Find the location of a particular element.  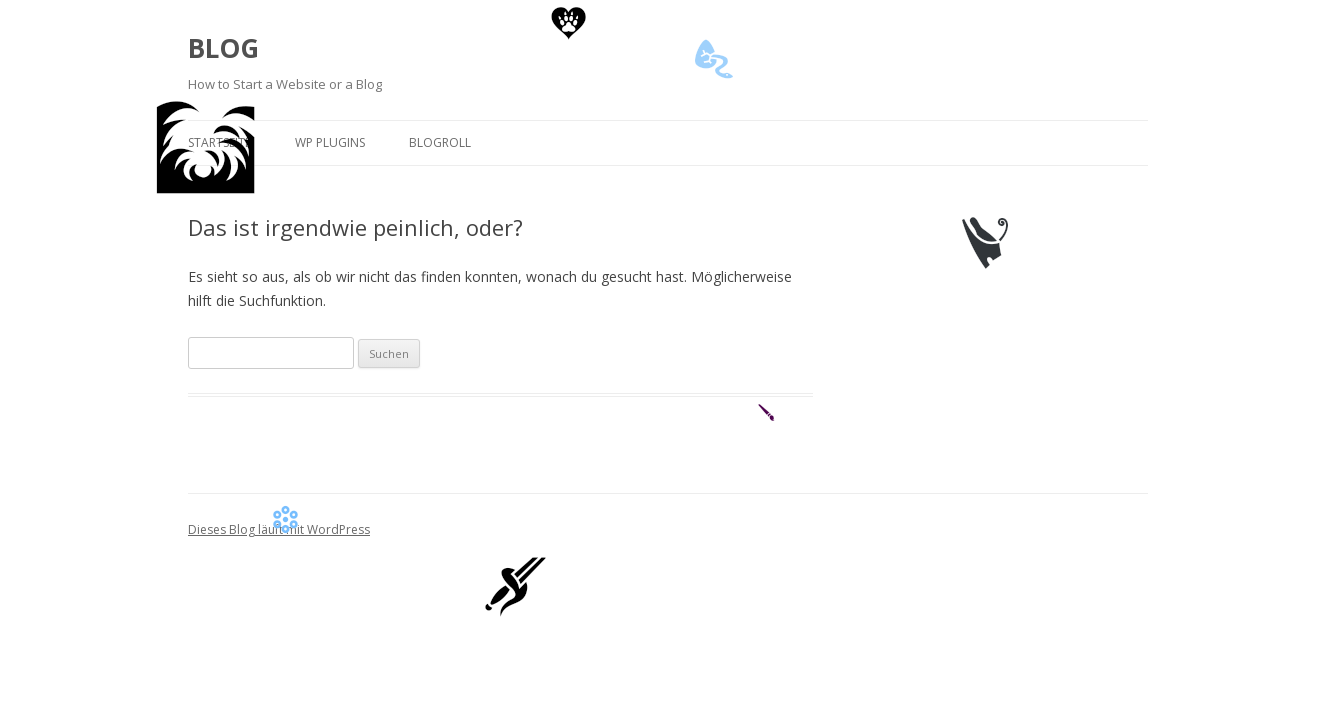

favorite or like a pet-related item is located at coordinates (568, 23).